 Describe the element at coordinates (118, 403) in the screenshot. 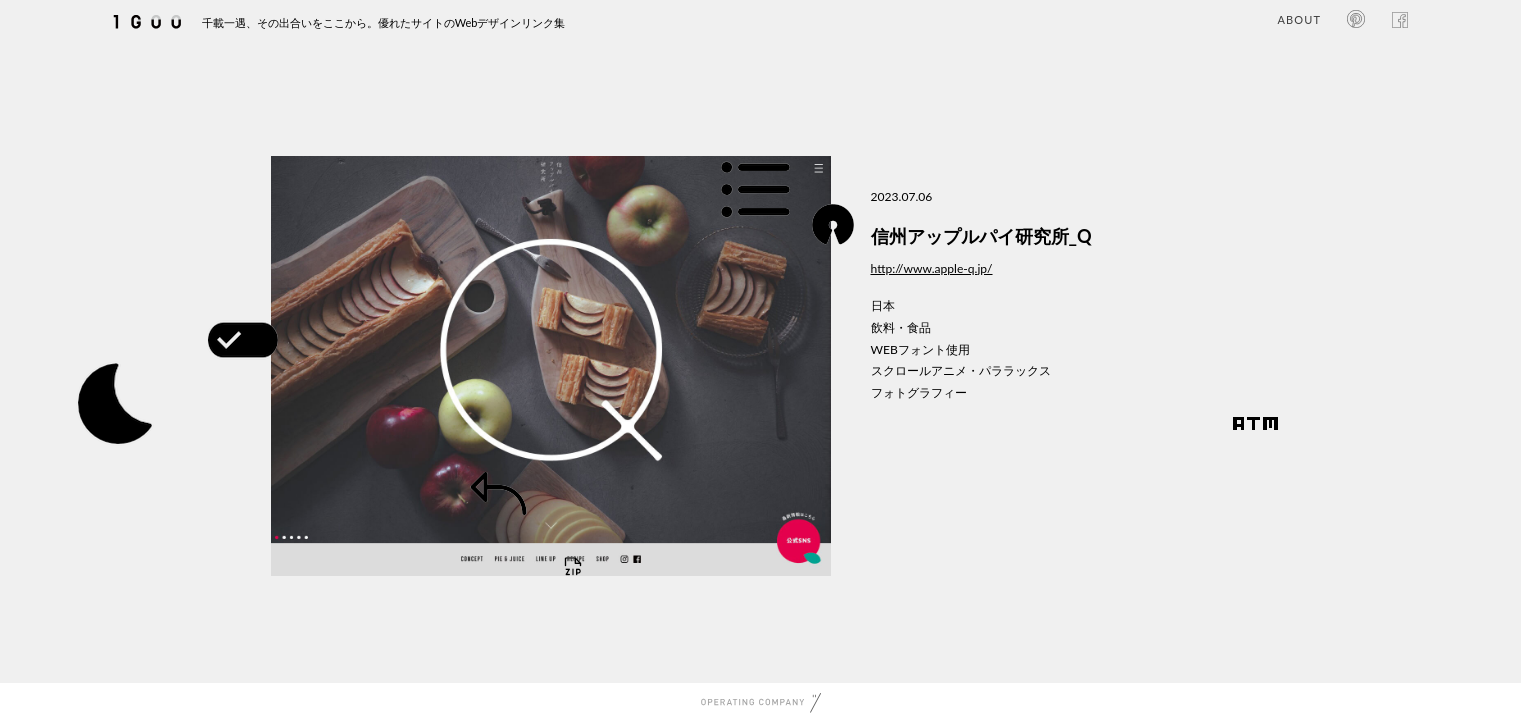

I see `enable bedtime or sleep mode` at that location.